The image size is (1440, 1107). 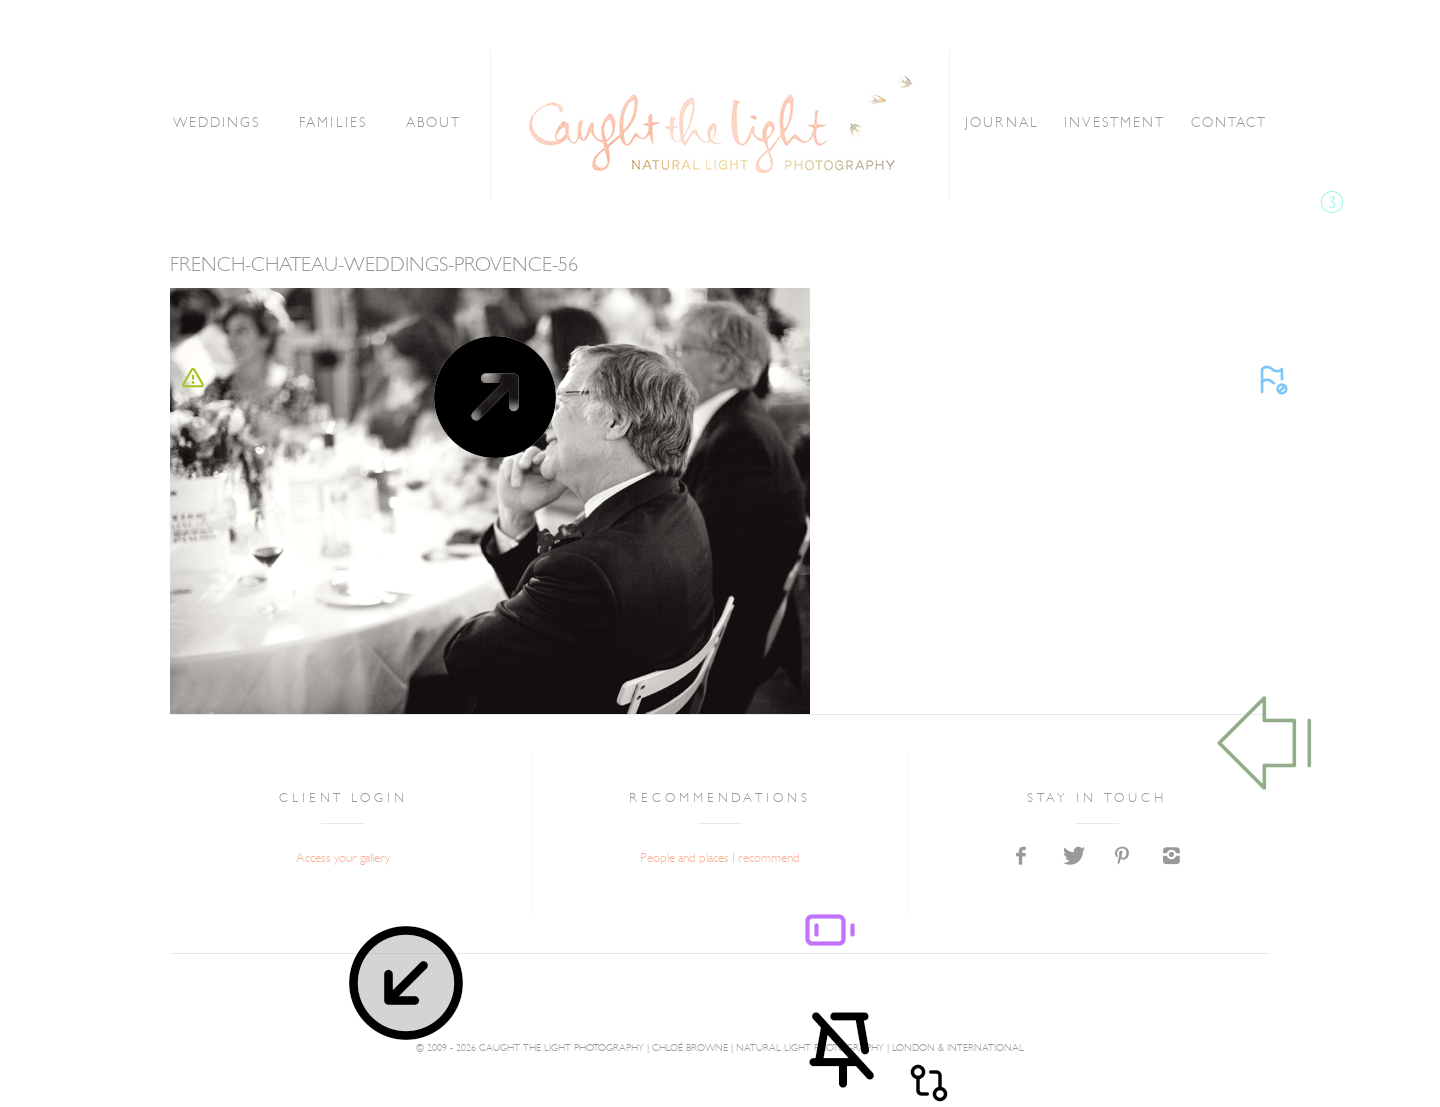 What do you see at coordinates (1268, 743) in the screenshot?
I see `go back to previous screen` at bounding box center [1268, 743].